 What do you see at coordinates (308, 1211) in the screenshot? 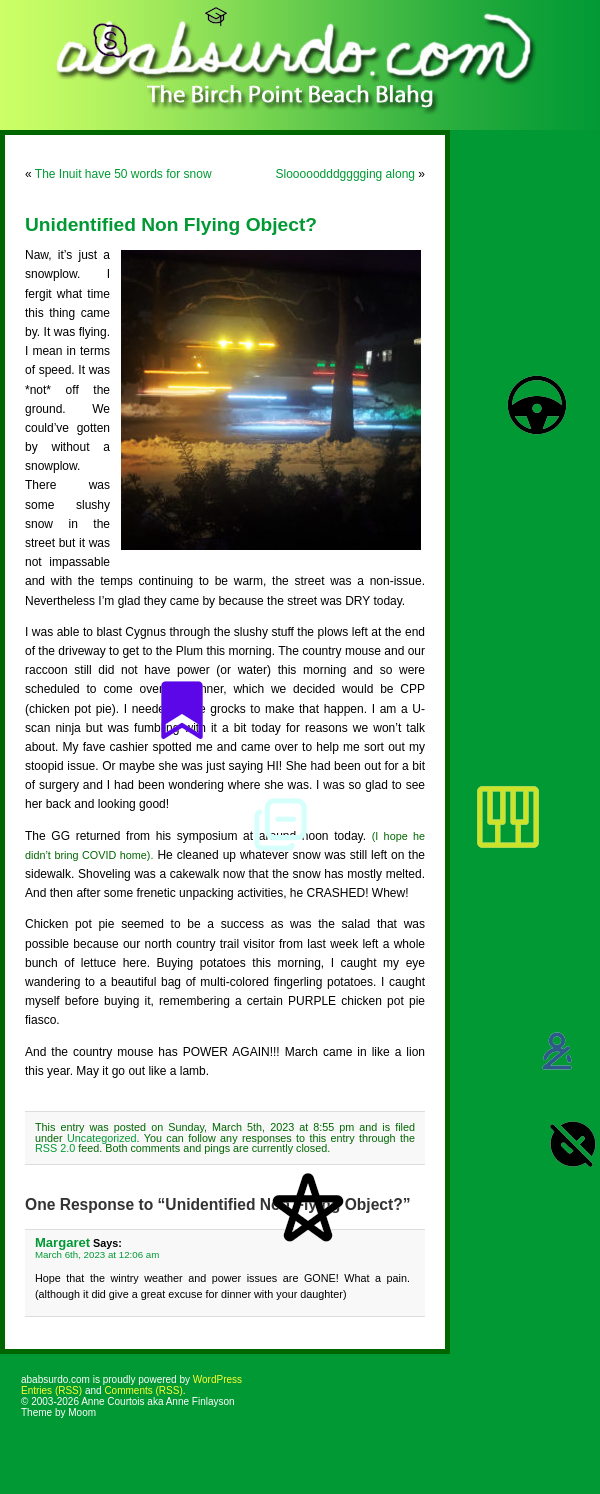
I see `select occult or mystical theme` at bounding box center [308, 1211].